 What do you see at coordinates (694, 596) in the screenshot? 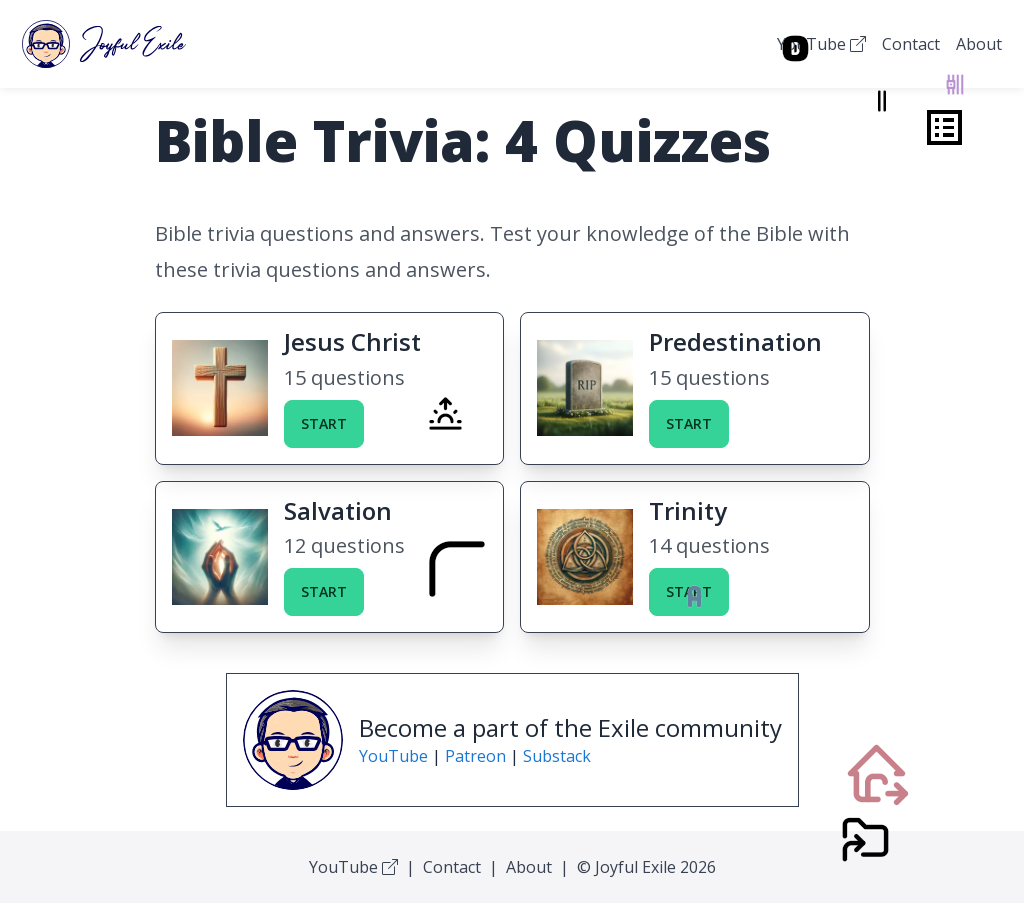
I see `adjust text or font settings` at bounding box center [694, 596].